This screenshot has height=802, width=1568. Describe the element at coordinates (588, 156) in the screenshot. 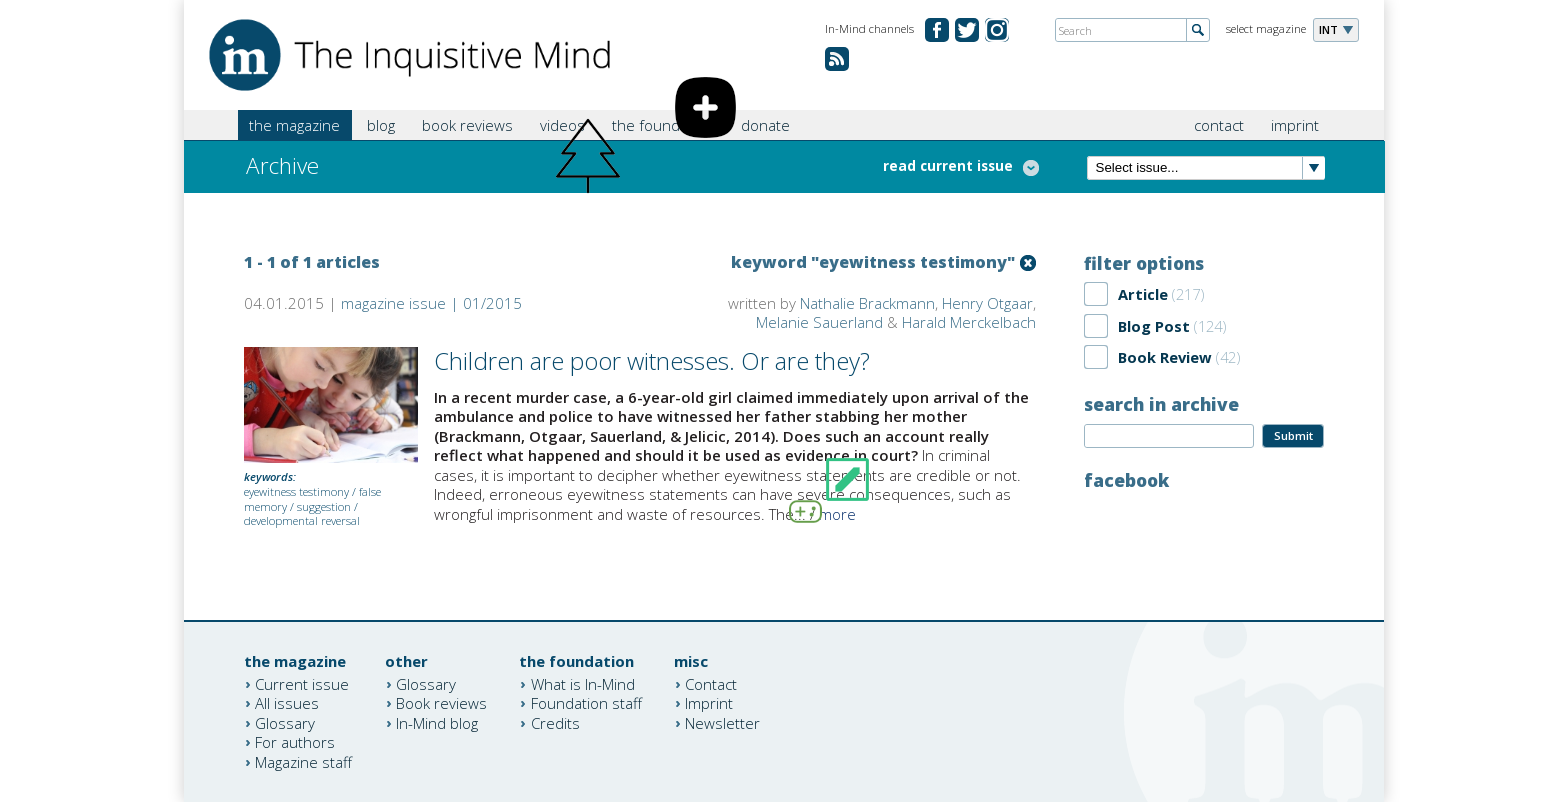

I see `access nature or outdoor-related content` at that location.